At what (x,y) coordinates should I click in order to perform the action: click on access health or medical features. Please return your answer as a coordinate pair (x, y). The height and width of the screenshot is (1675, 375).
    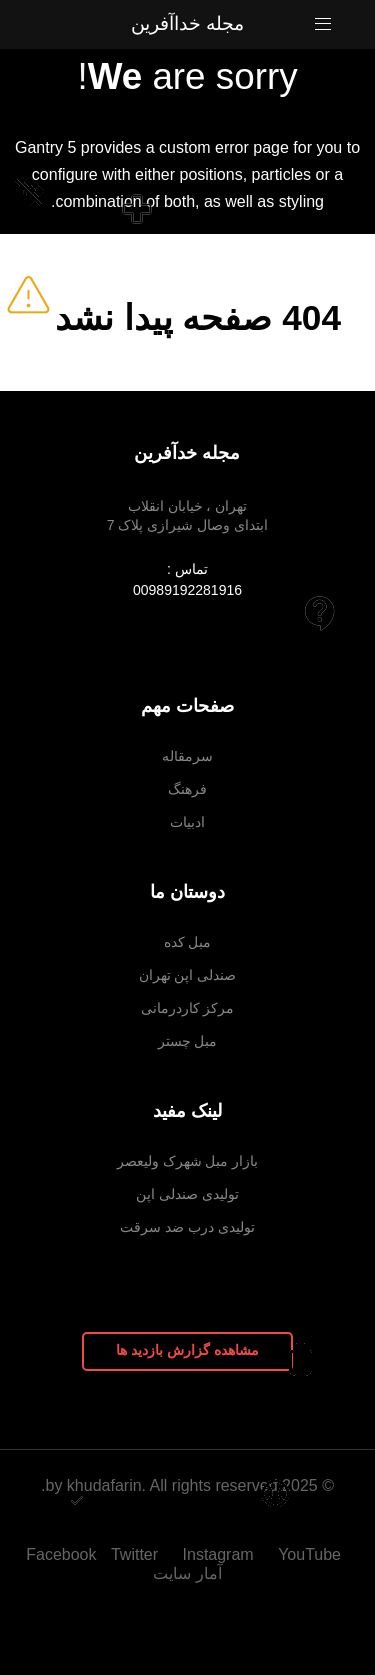
    Looking at the image, I should click on (137, 209).